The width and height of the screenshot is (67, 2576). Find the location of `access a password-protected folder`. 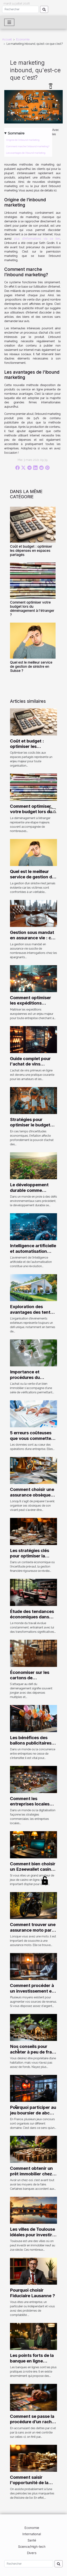

access a password-protected folder is located at coordinates (53, 810).